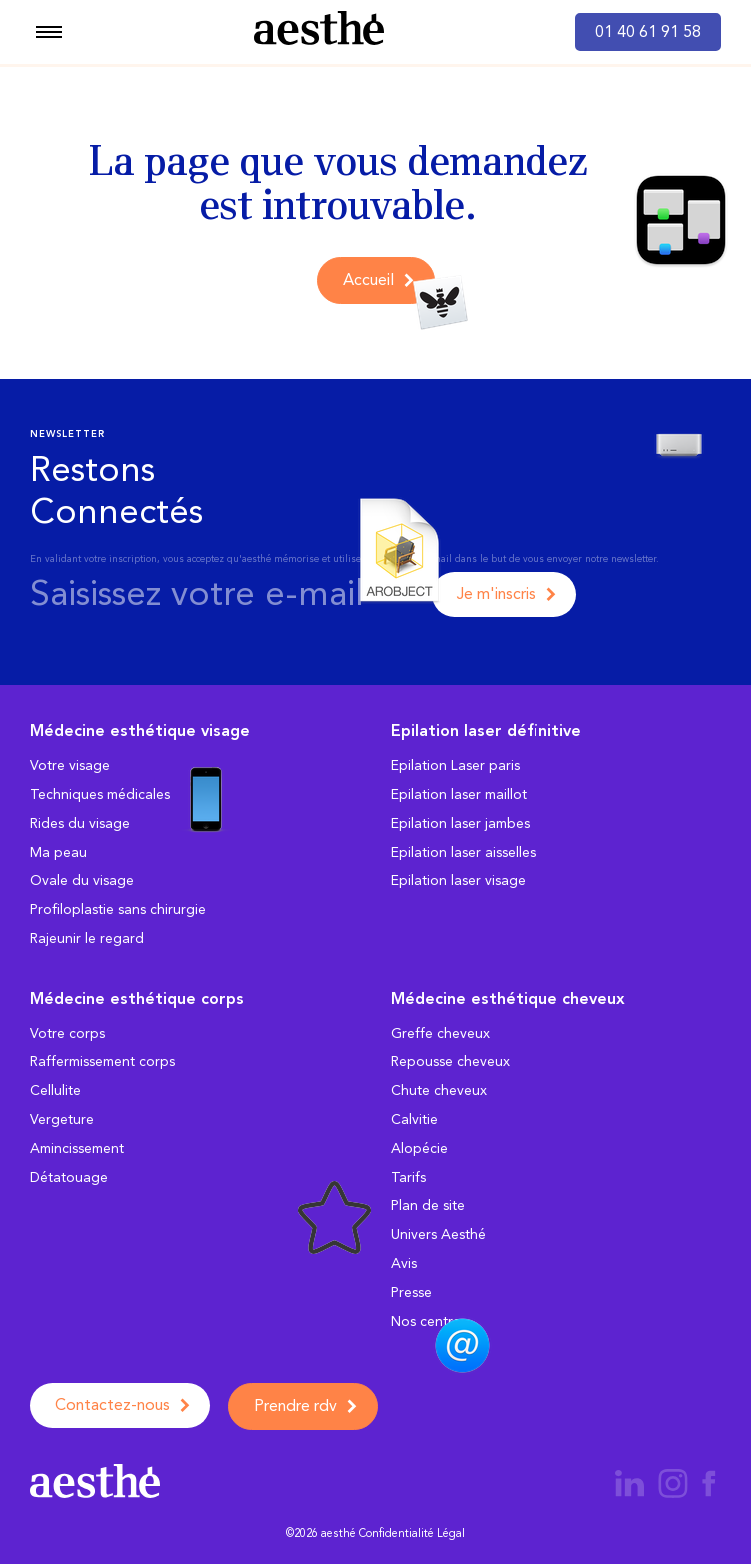 The image size is (751, 1564). What do you see at coordinates (679, 444) in the screenshot?
I see `mac studio desktop computer` at bounding box center [679, 444].